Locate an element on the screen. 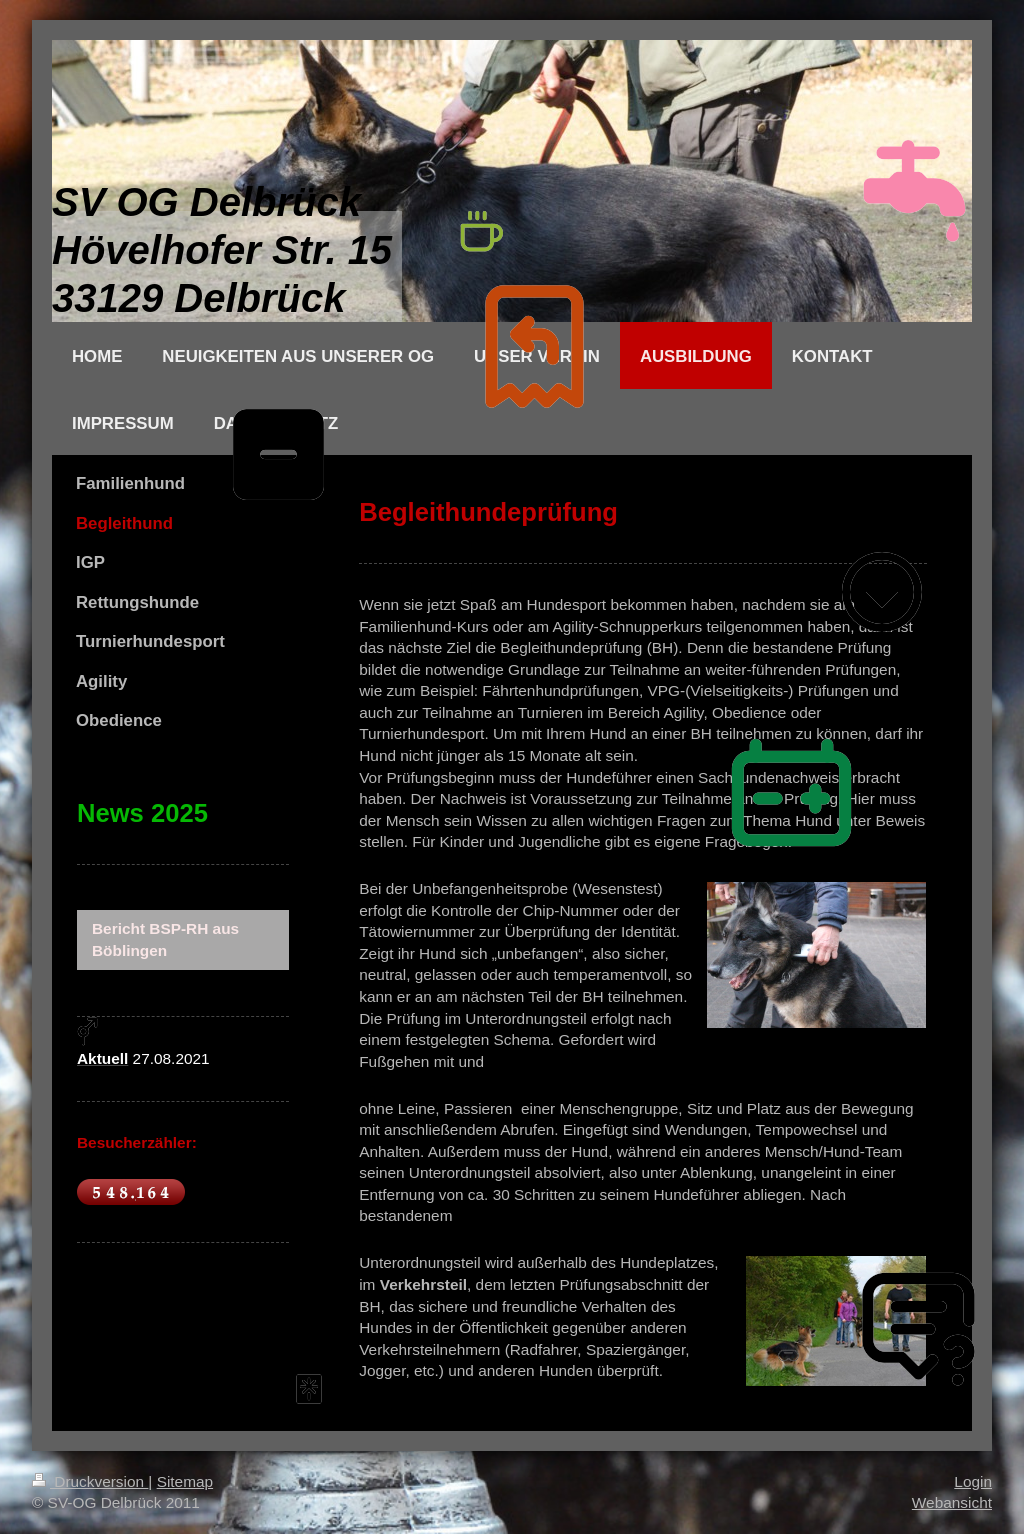 This screenshot has width=1024, height=1534. view automotive battery status is located at coordinates (791, 798).